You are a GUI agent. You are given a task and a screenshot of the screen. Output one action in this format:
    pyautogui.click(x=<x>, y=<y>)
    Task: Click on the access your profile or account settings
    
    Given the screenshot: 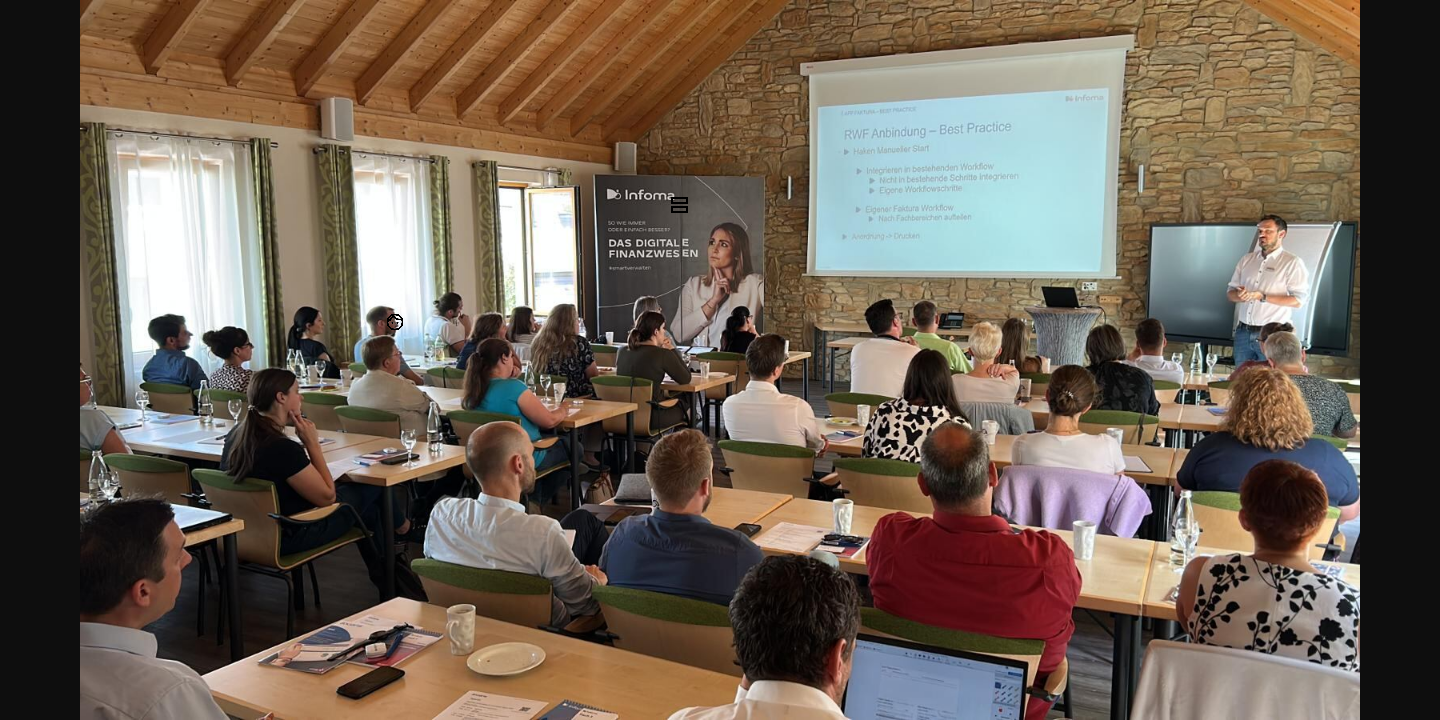 What is the action you would take?
    pyautogui.click(x=395, y=322)
    